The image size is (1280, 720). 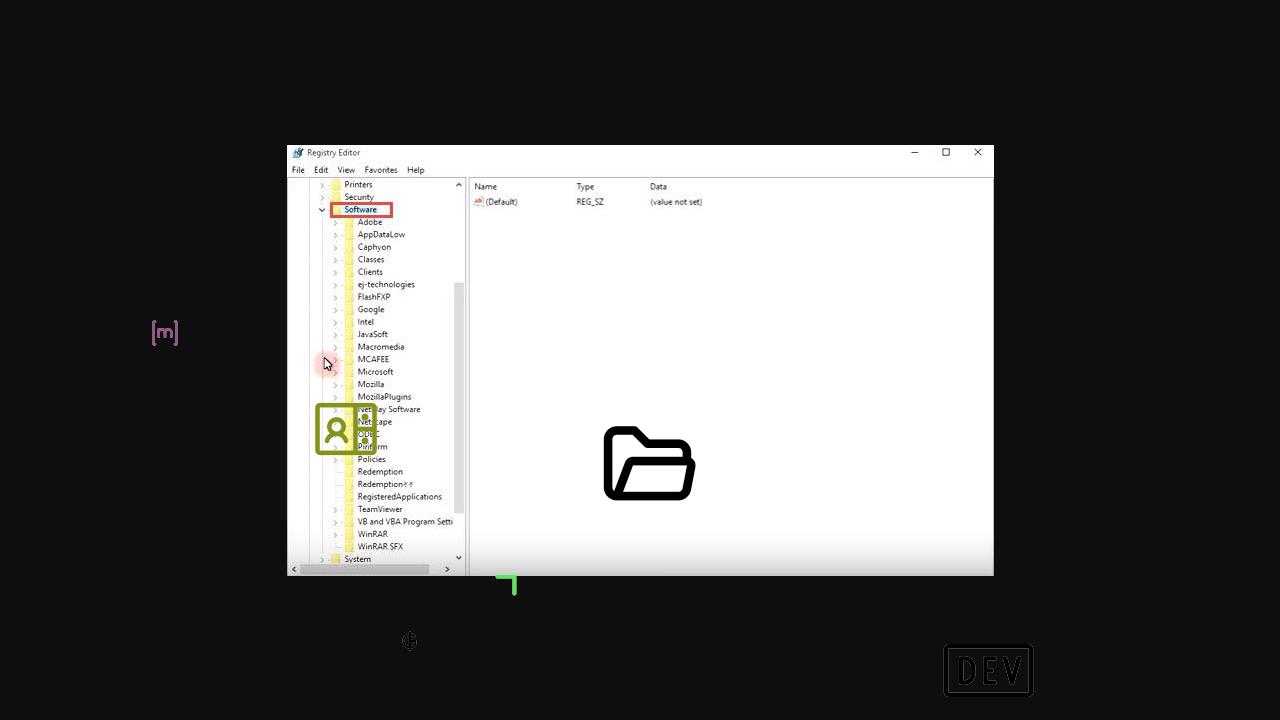 What do you see at coordinates (165, 333) in the screenshot?
I see `open Matrix messaging app` at bounding box center [165, 333].